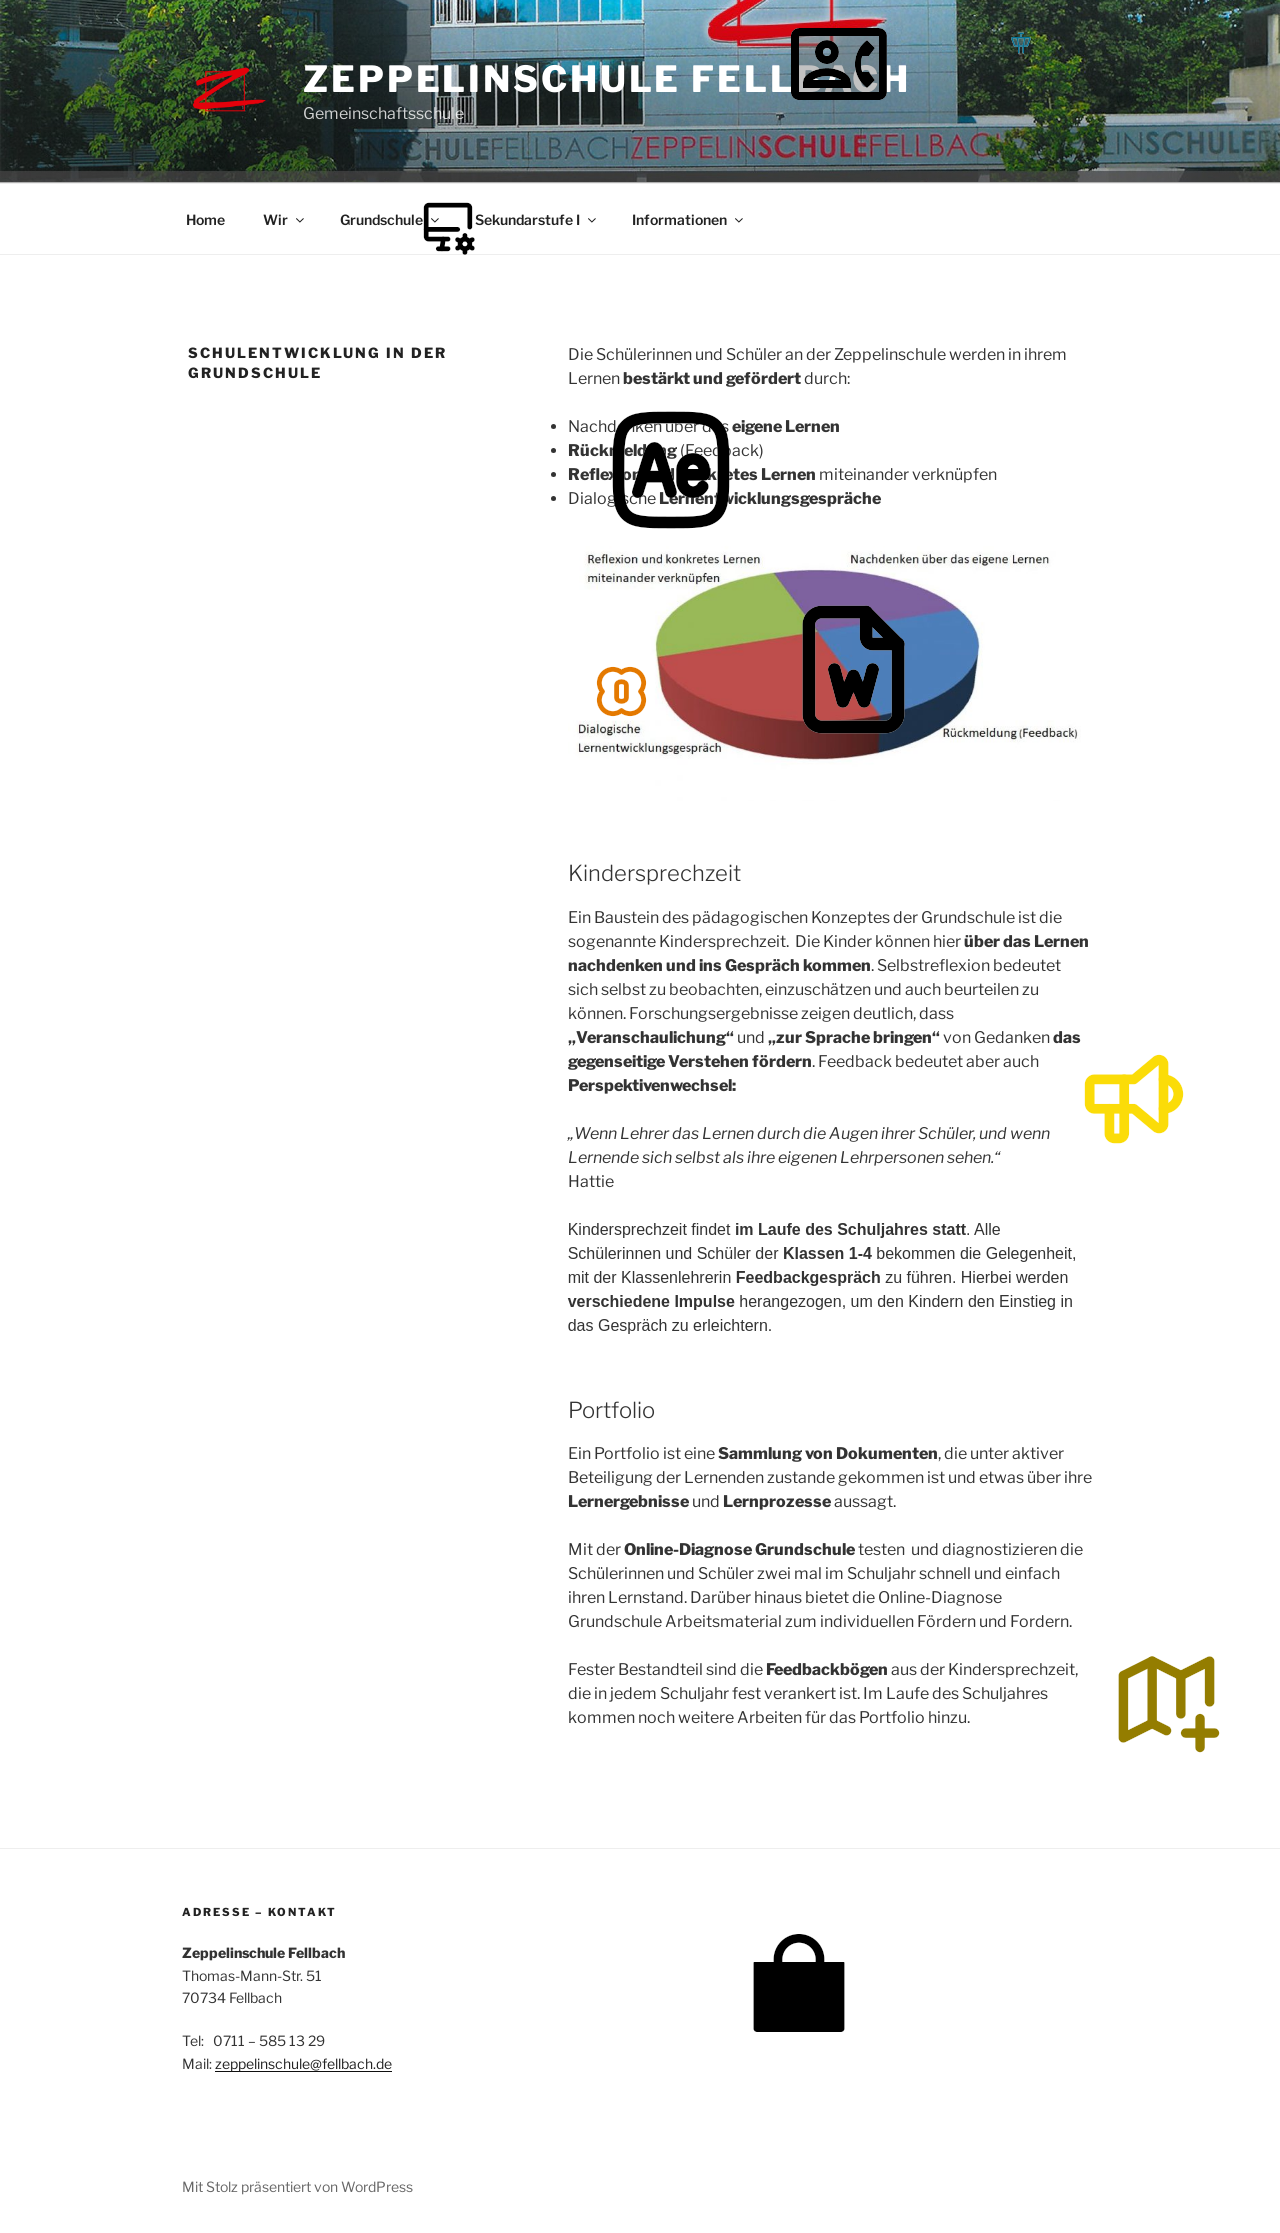 The height and width of the screenshot is (2233, 1280). I want to click on access air traffic control features, so click(1021, 43).